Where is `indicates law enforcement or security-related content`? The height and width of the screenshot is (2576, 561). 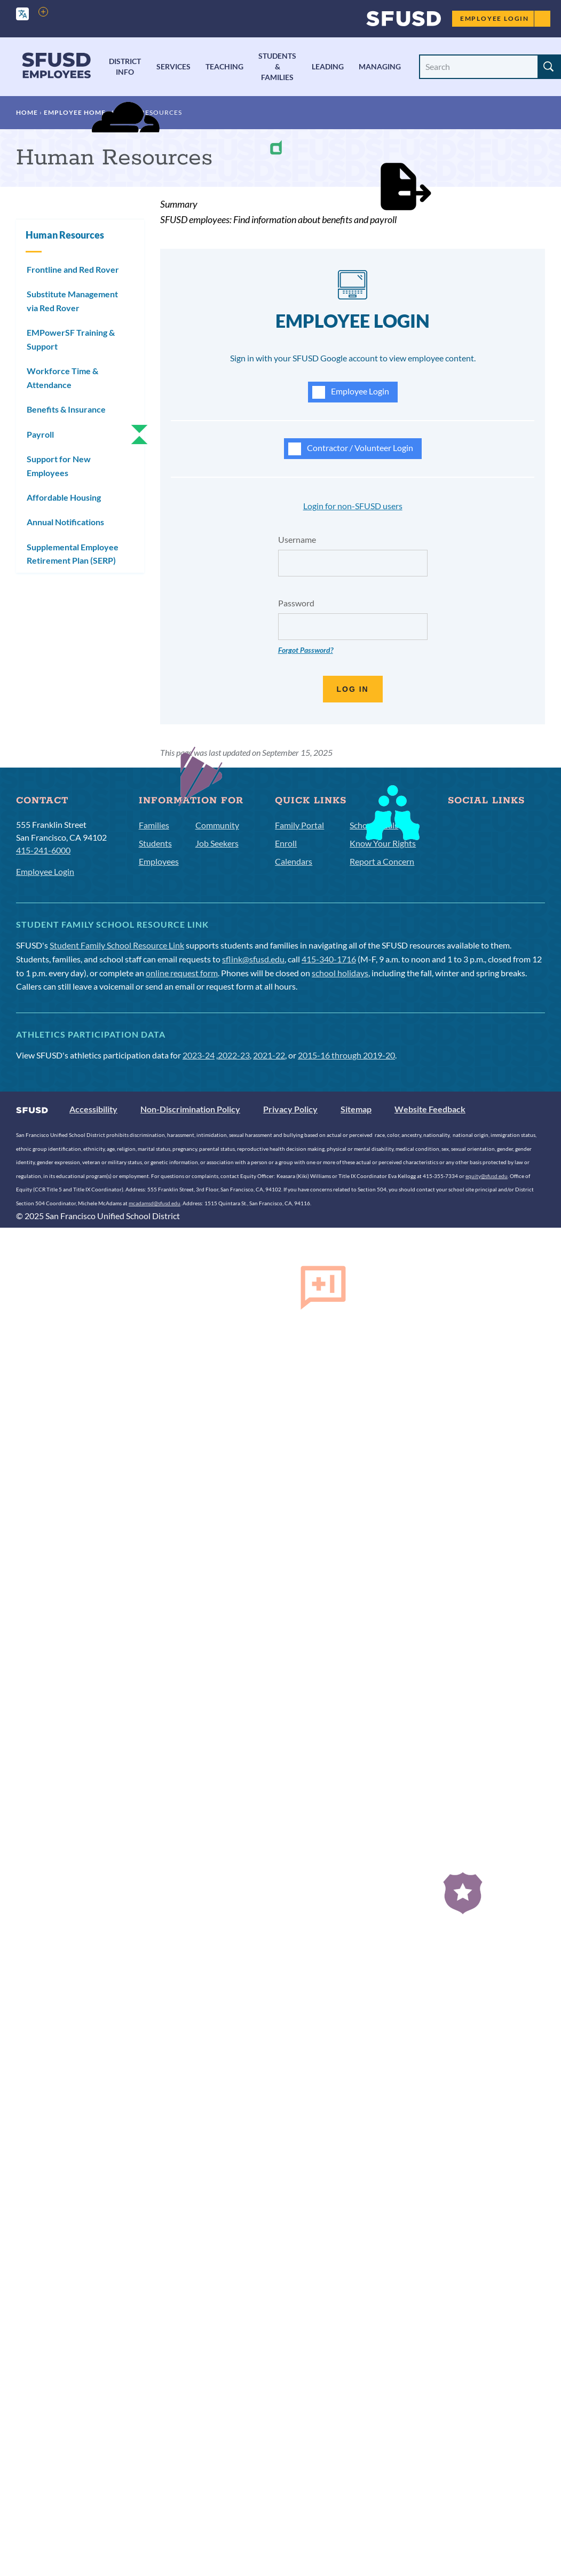 indicates law enforcement or security-related content is located at coordinates (463, 1893).